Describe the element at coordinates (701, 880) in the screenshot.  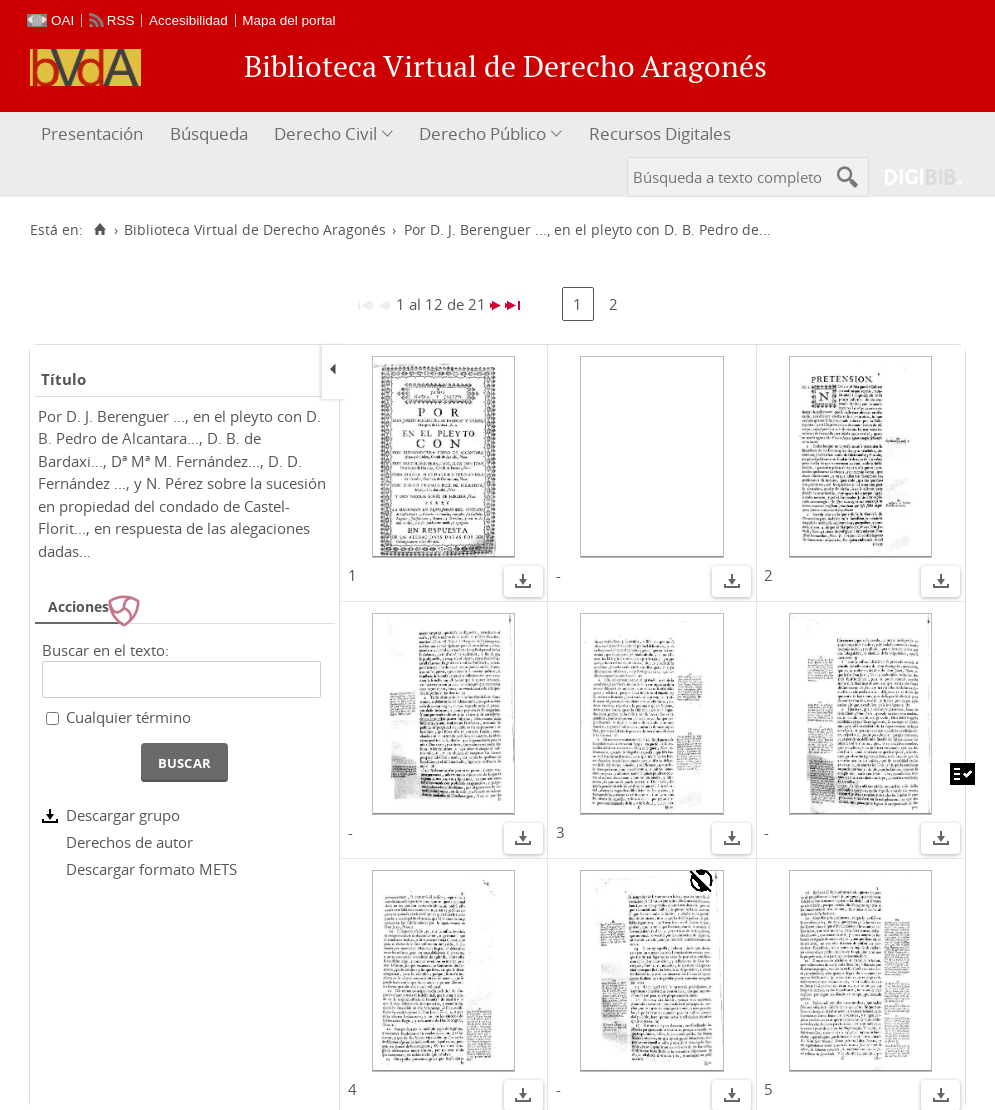
I see `indicates content is not publicly visible` at that location.